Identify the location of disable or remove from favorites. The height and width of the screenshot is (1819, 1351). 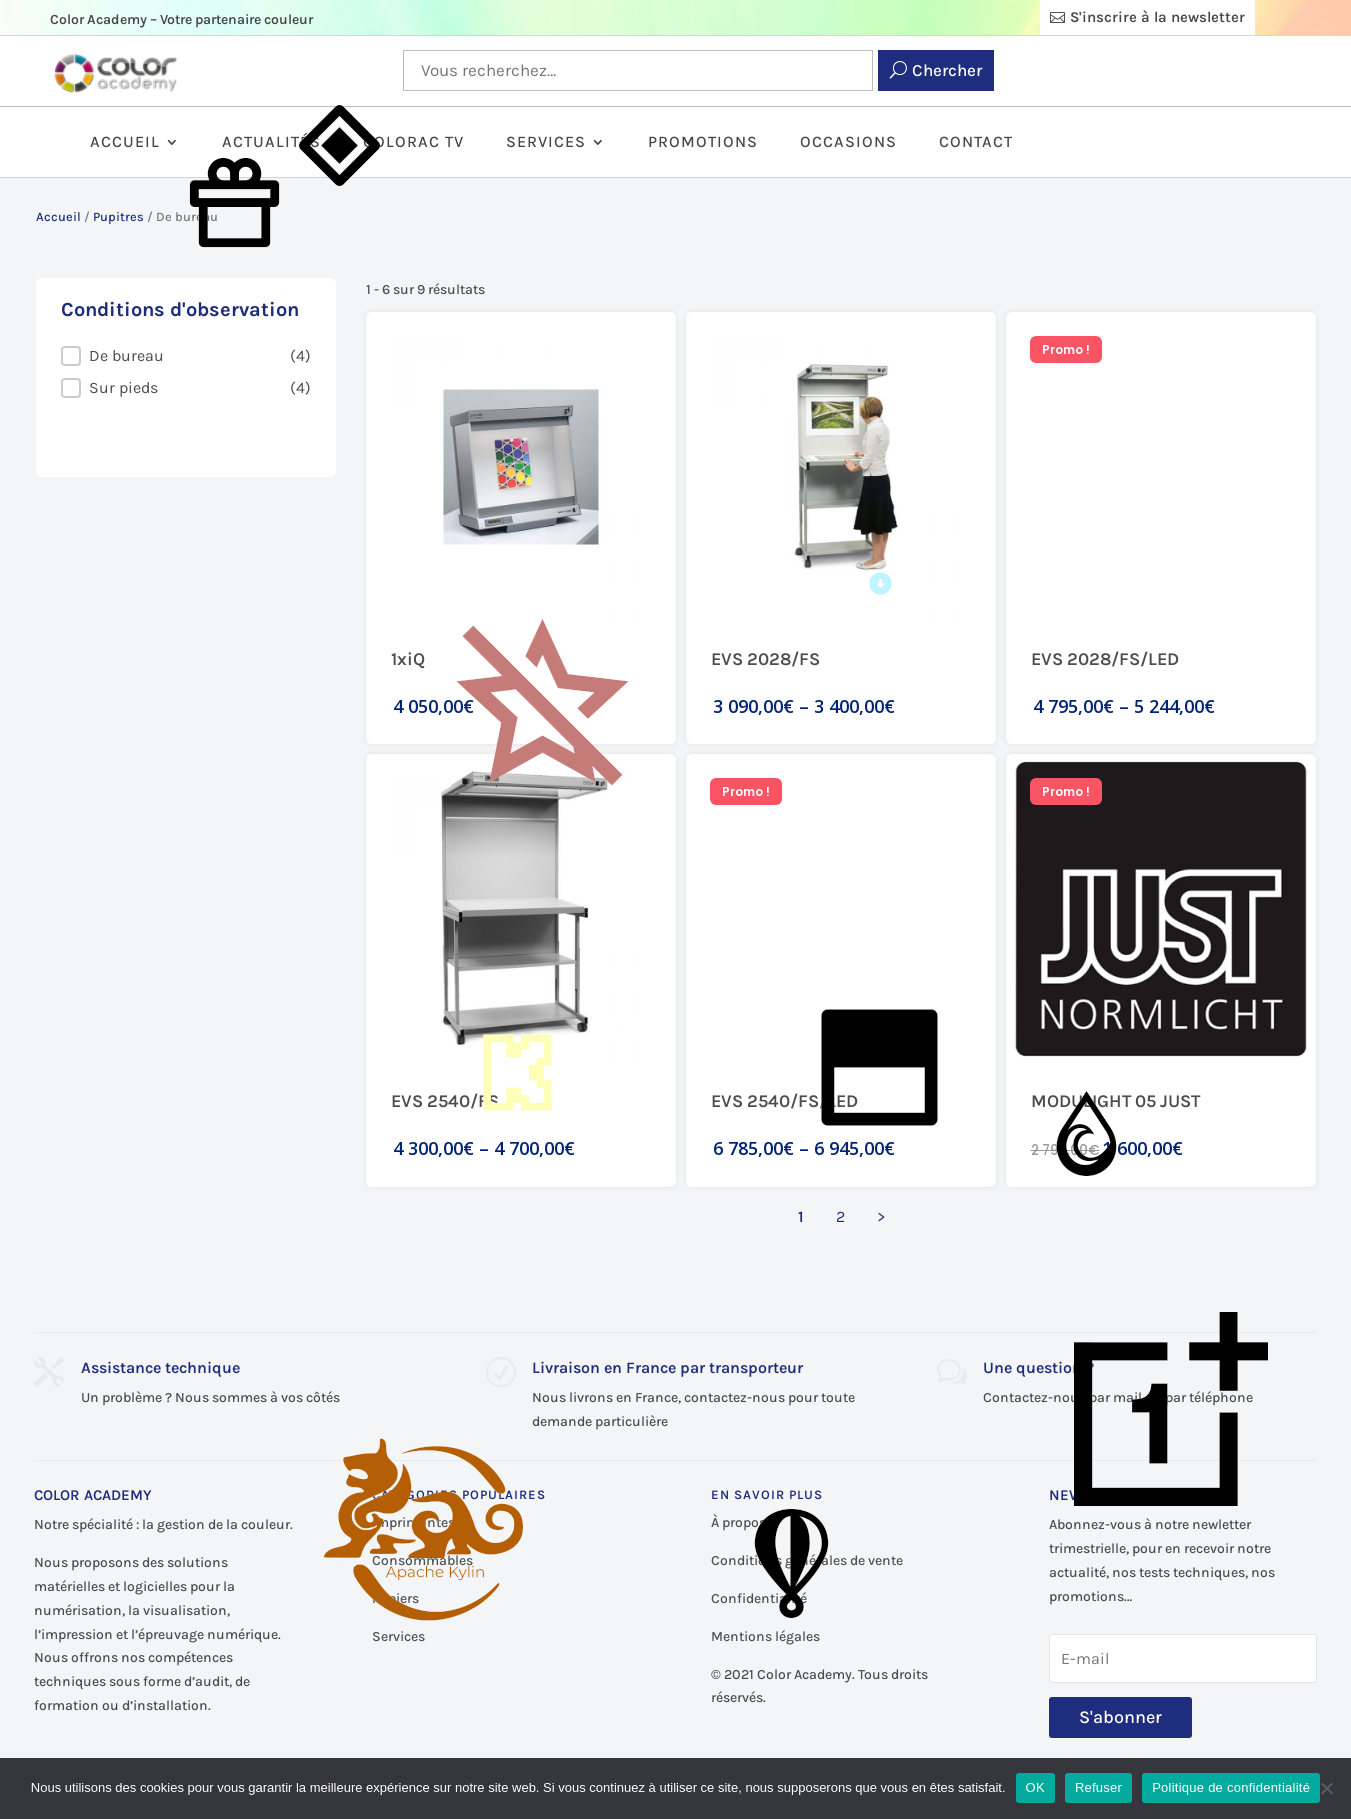
(542, 705).